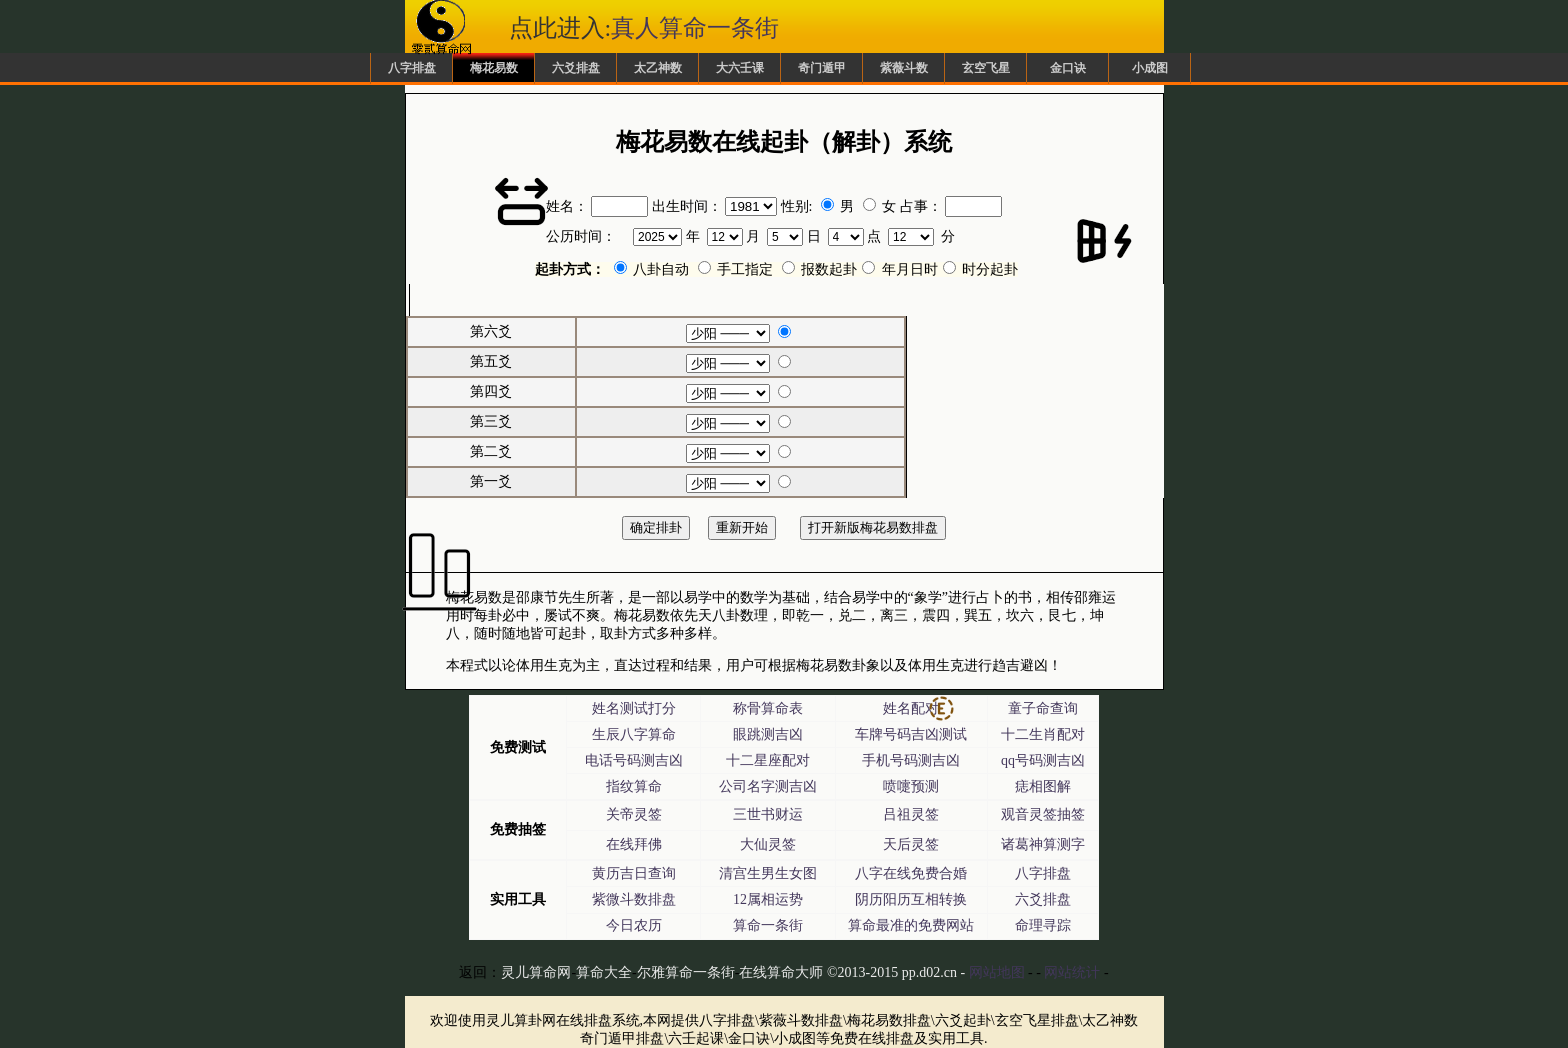  Describe the element at coordinates (439, 573) in the screenshot. I see `align selected elements to the bottom` at that location.